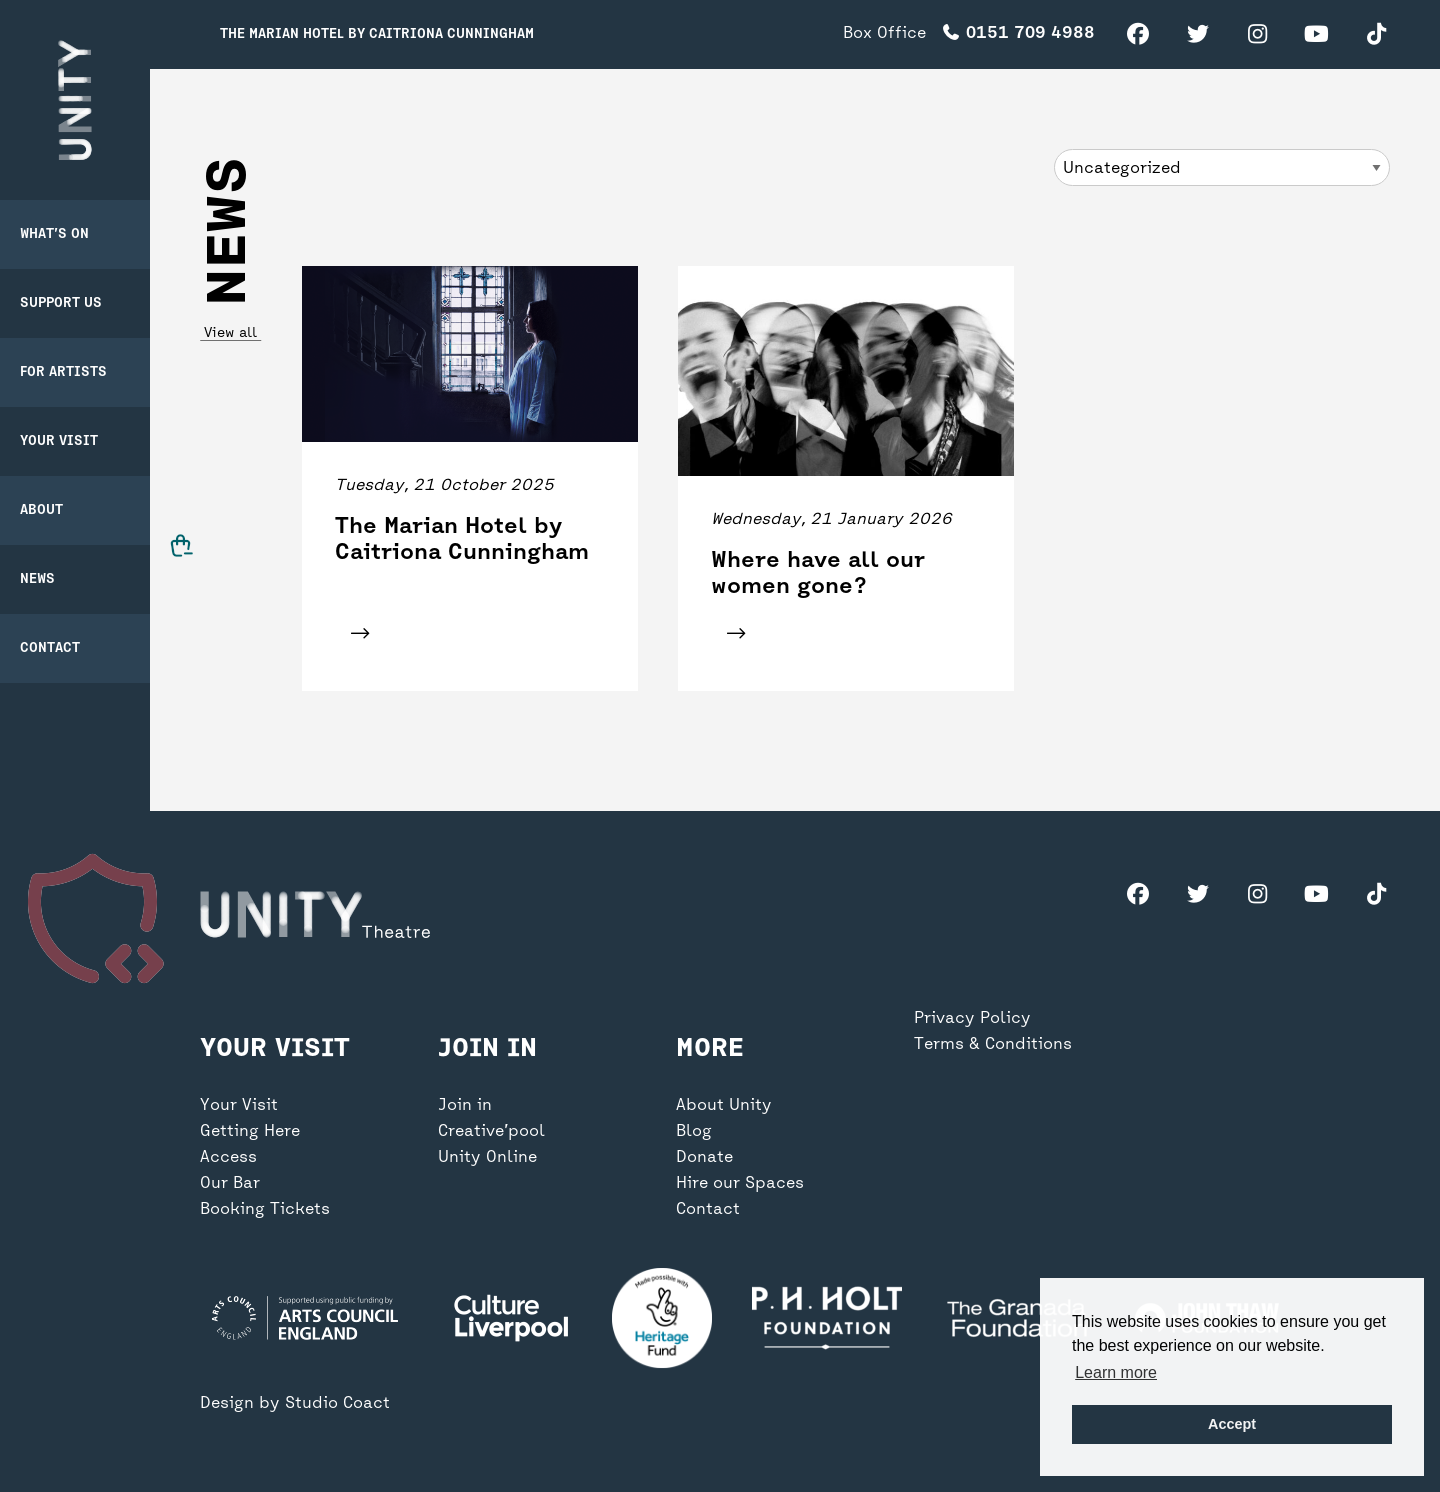 The width and height of the screenshot is (1440, 1492). What do you see at coordinates (92, 918) in the screenshot?
I see `access security code settings` at bounding box center [92, 918].